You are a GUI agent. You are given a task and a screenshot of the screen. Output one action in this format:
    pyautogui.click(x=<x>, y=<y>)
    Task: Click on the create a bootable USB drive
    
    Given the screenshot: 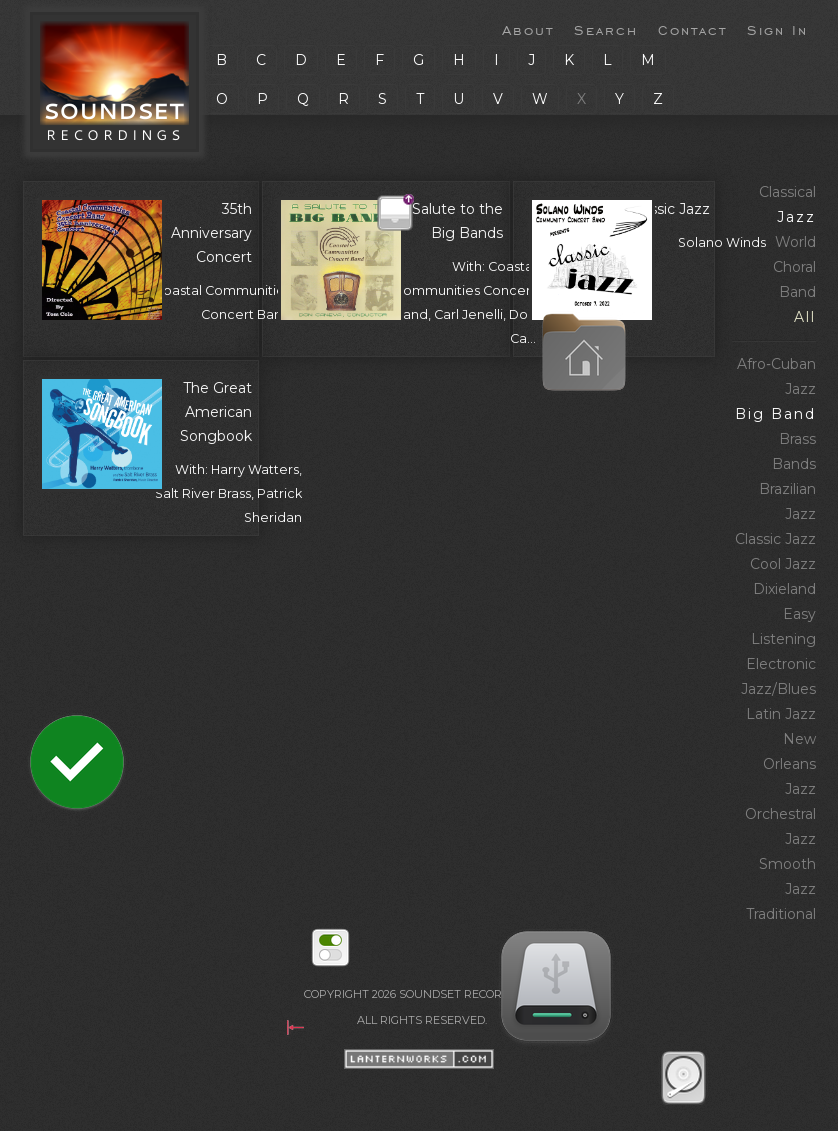 What is the action you would take?
    pyautogui.click(x=556, y=986)
    